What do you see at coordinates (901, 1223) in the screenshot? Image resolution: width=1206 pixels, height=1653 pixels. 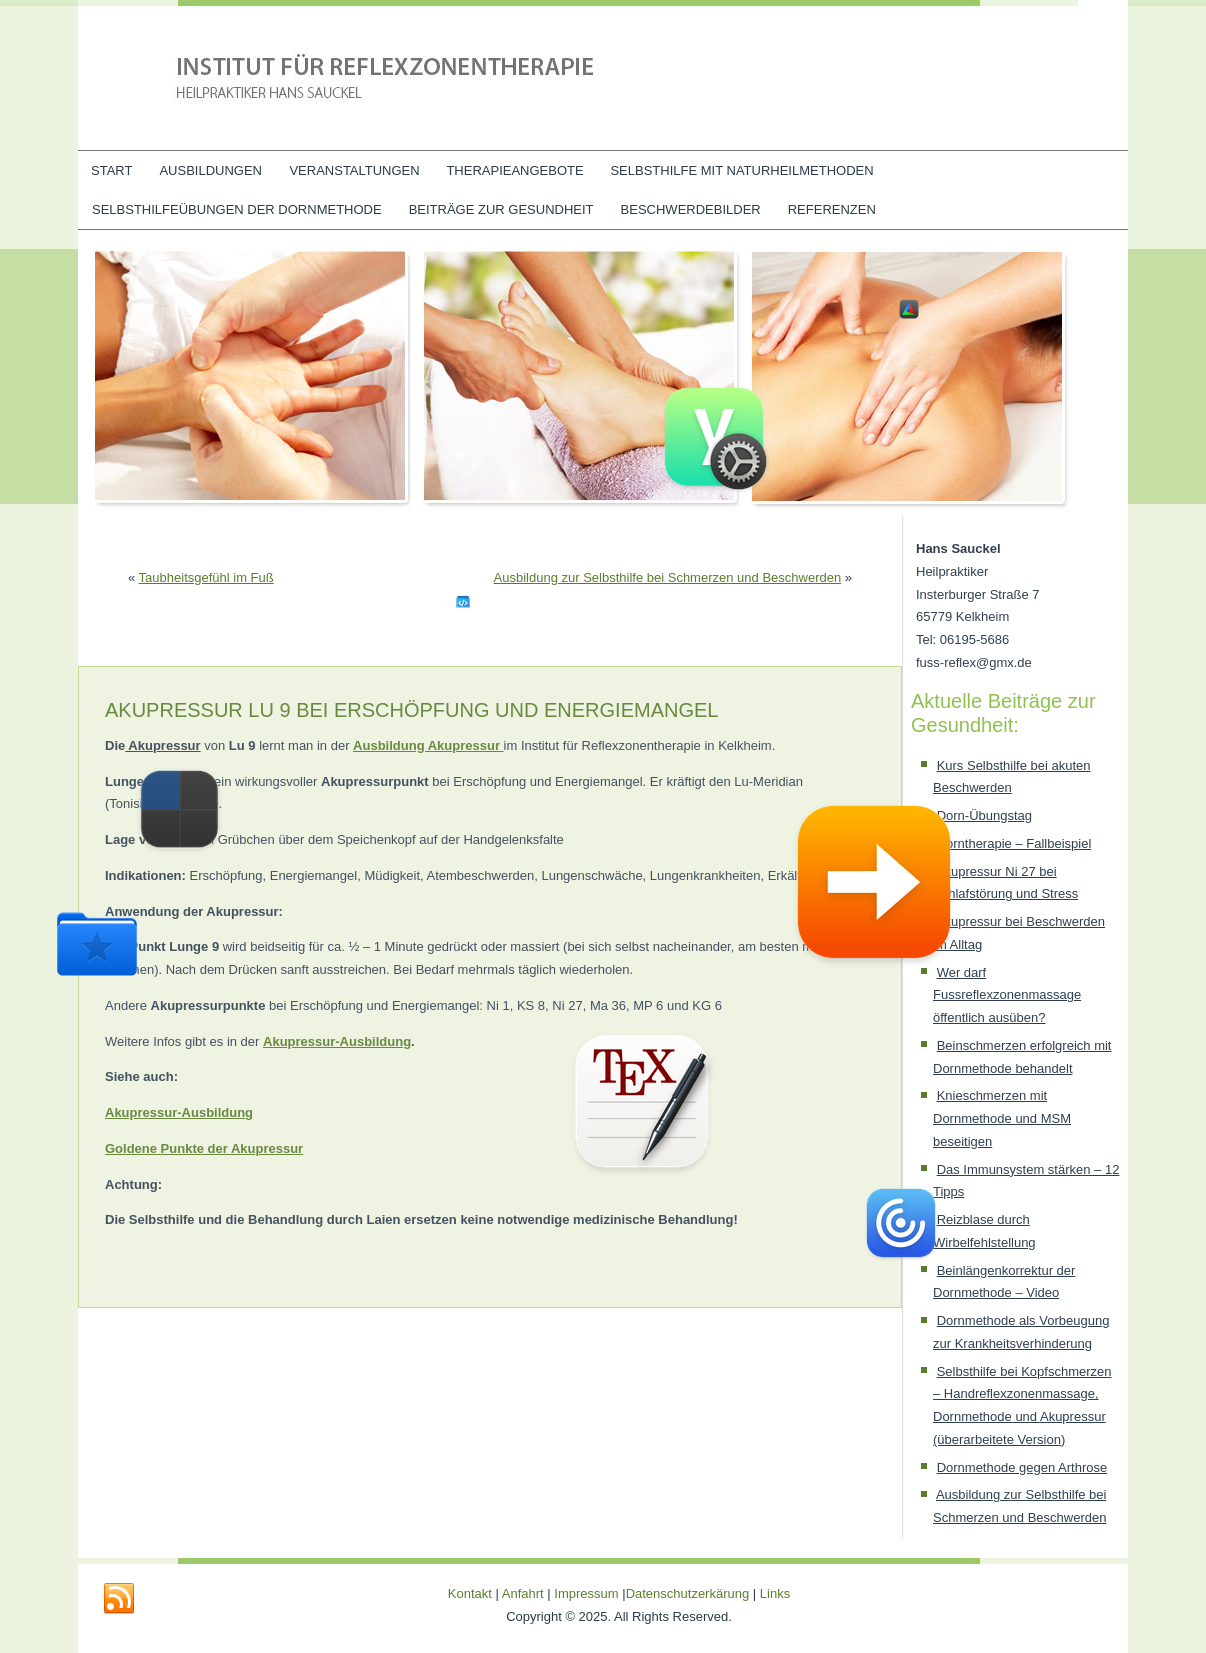 I see `open citrix workspace app` at bounding box center [901, 1223].